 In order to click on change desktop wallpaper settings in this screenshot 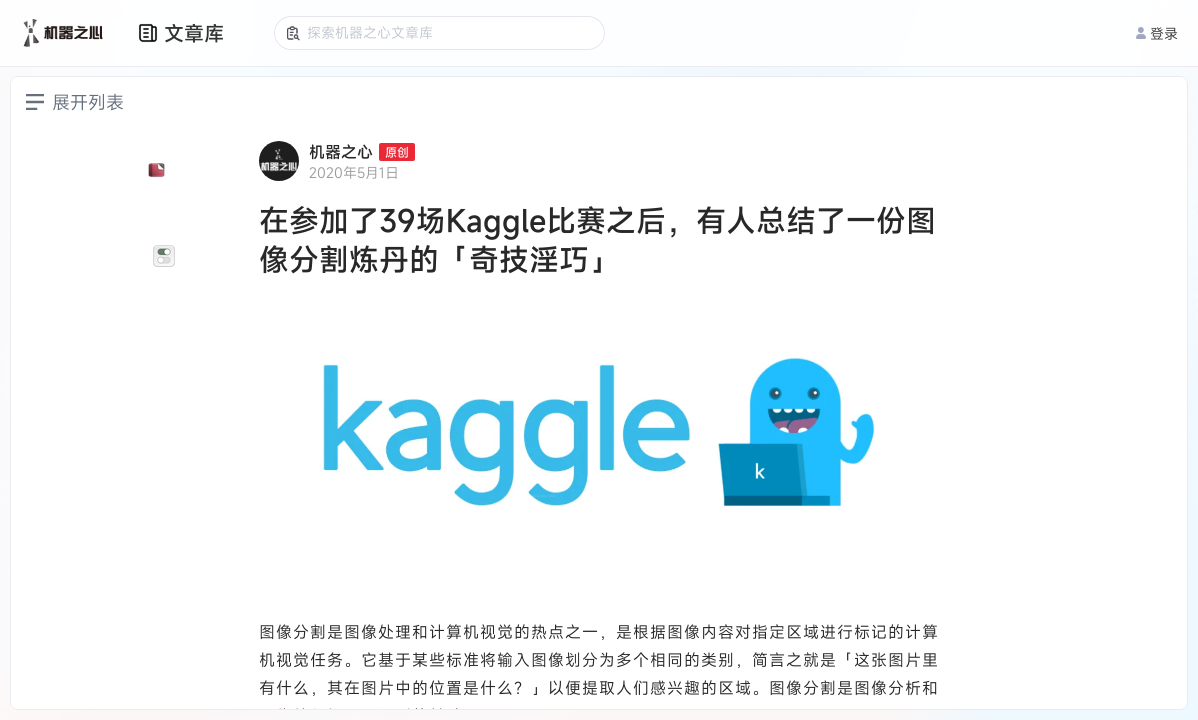, I will do `click(156, 169)`.